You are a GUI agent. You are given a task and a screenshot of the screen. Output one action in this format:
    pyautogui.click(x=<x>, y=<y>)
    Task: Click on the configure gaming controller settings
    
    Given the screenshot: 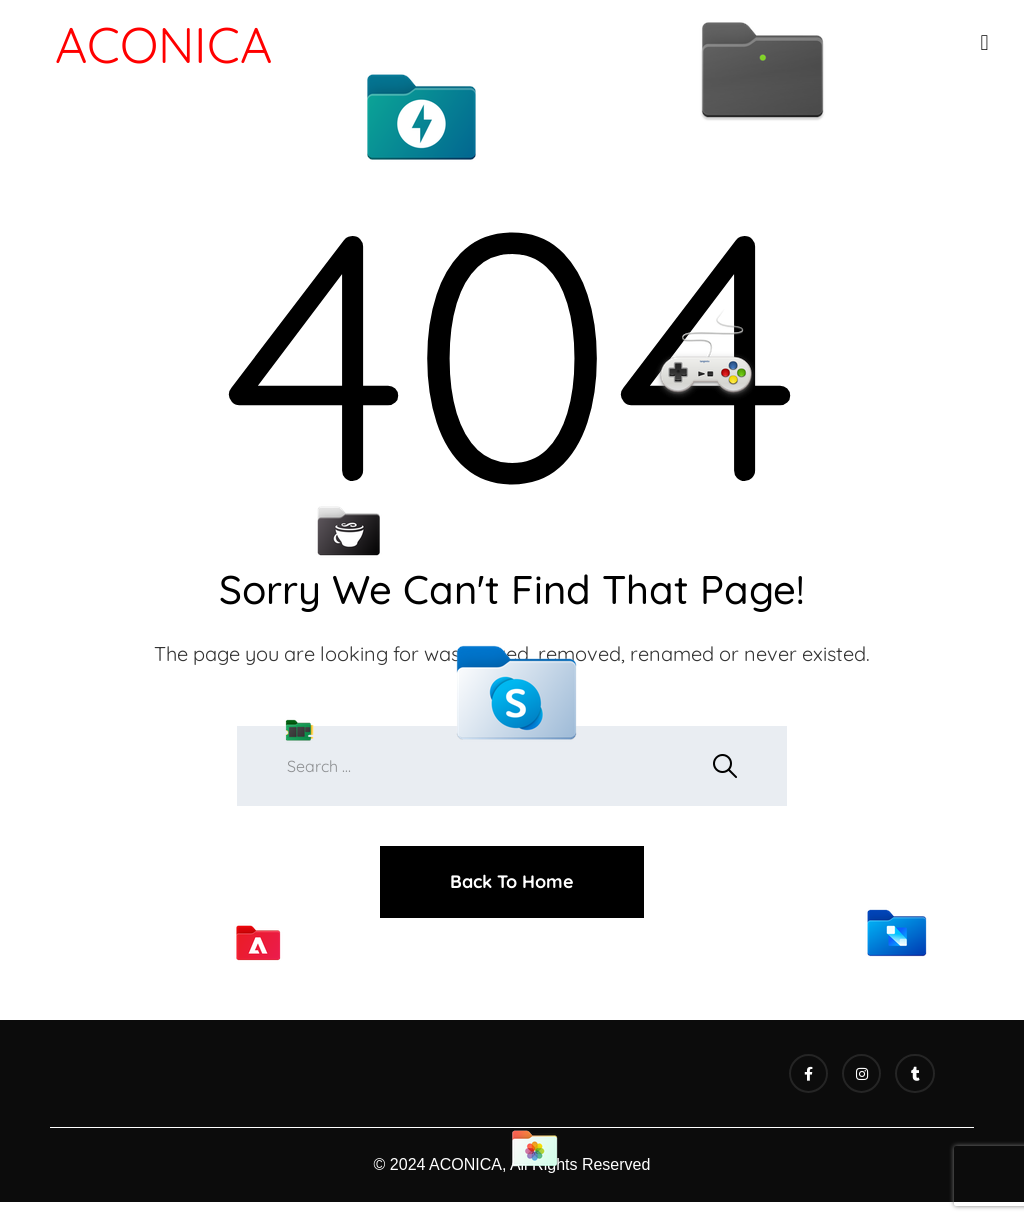 What is the action you would take?
    pyautogui.click(x=706, y=354)
    